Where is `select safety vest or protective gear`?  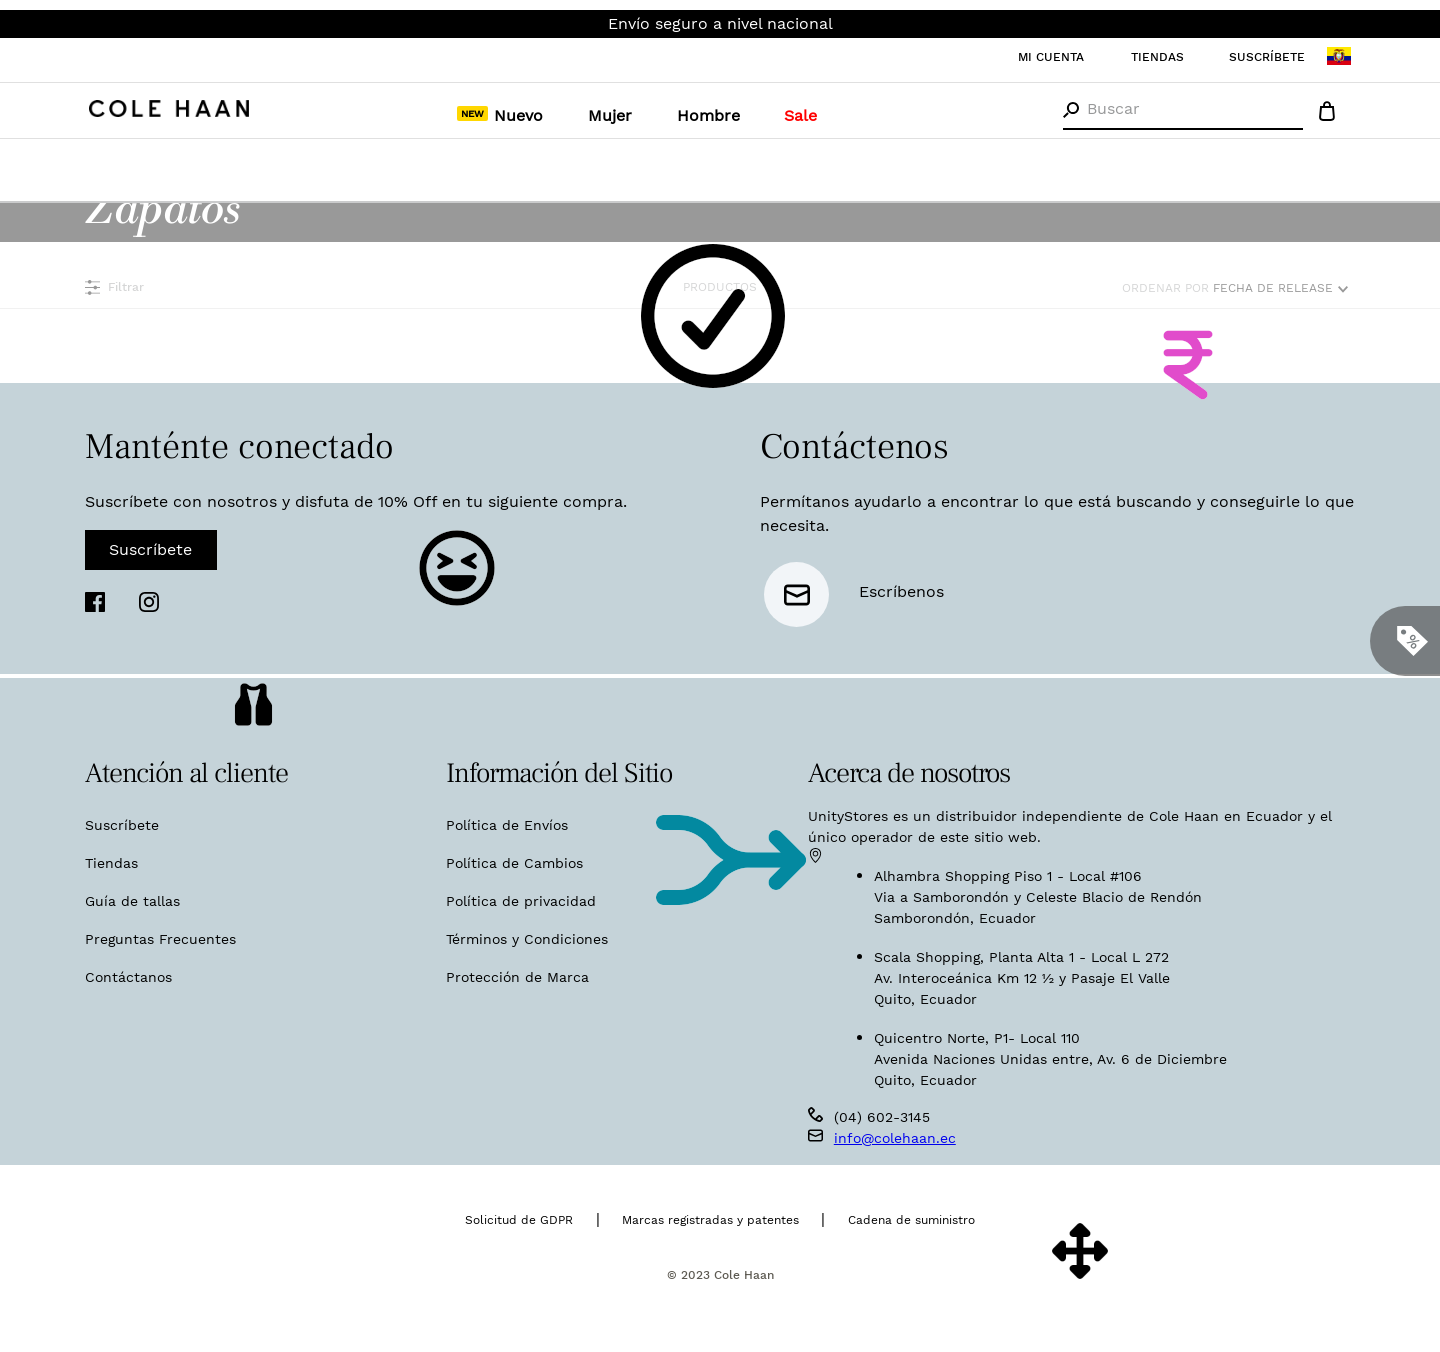
select safety vest or protective gear is located at coordinates (253, 704).